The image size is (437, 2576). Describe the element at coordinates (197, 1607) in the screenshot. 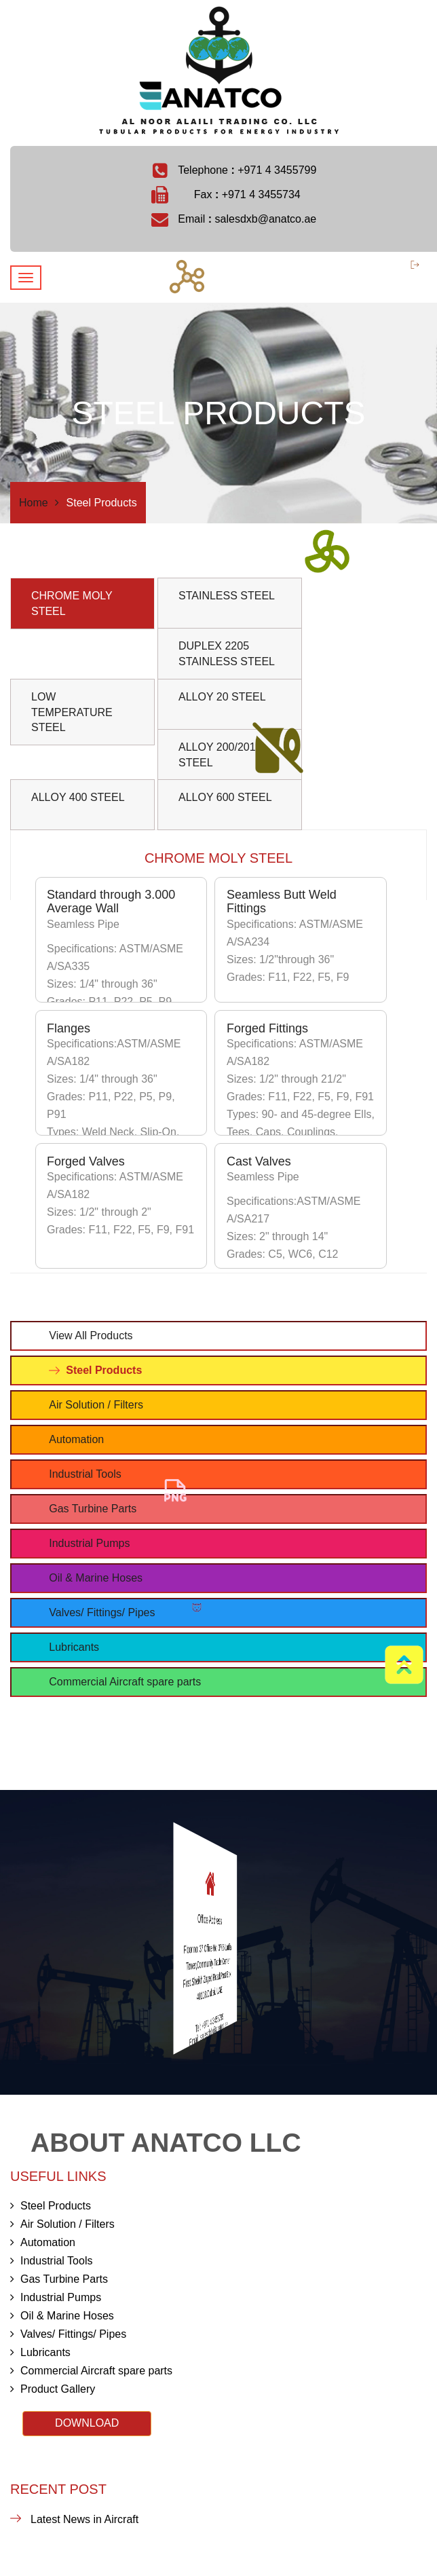

I see `view pet or animal-related content` at that location.